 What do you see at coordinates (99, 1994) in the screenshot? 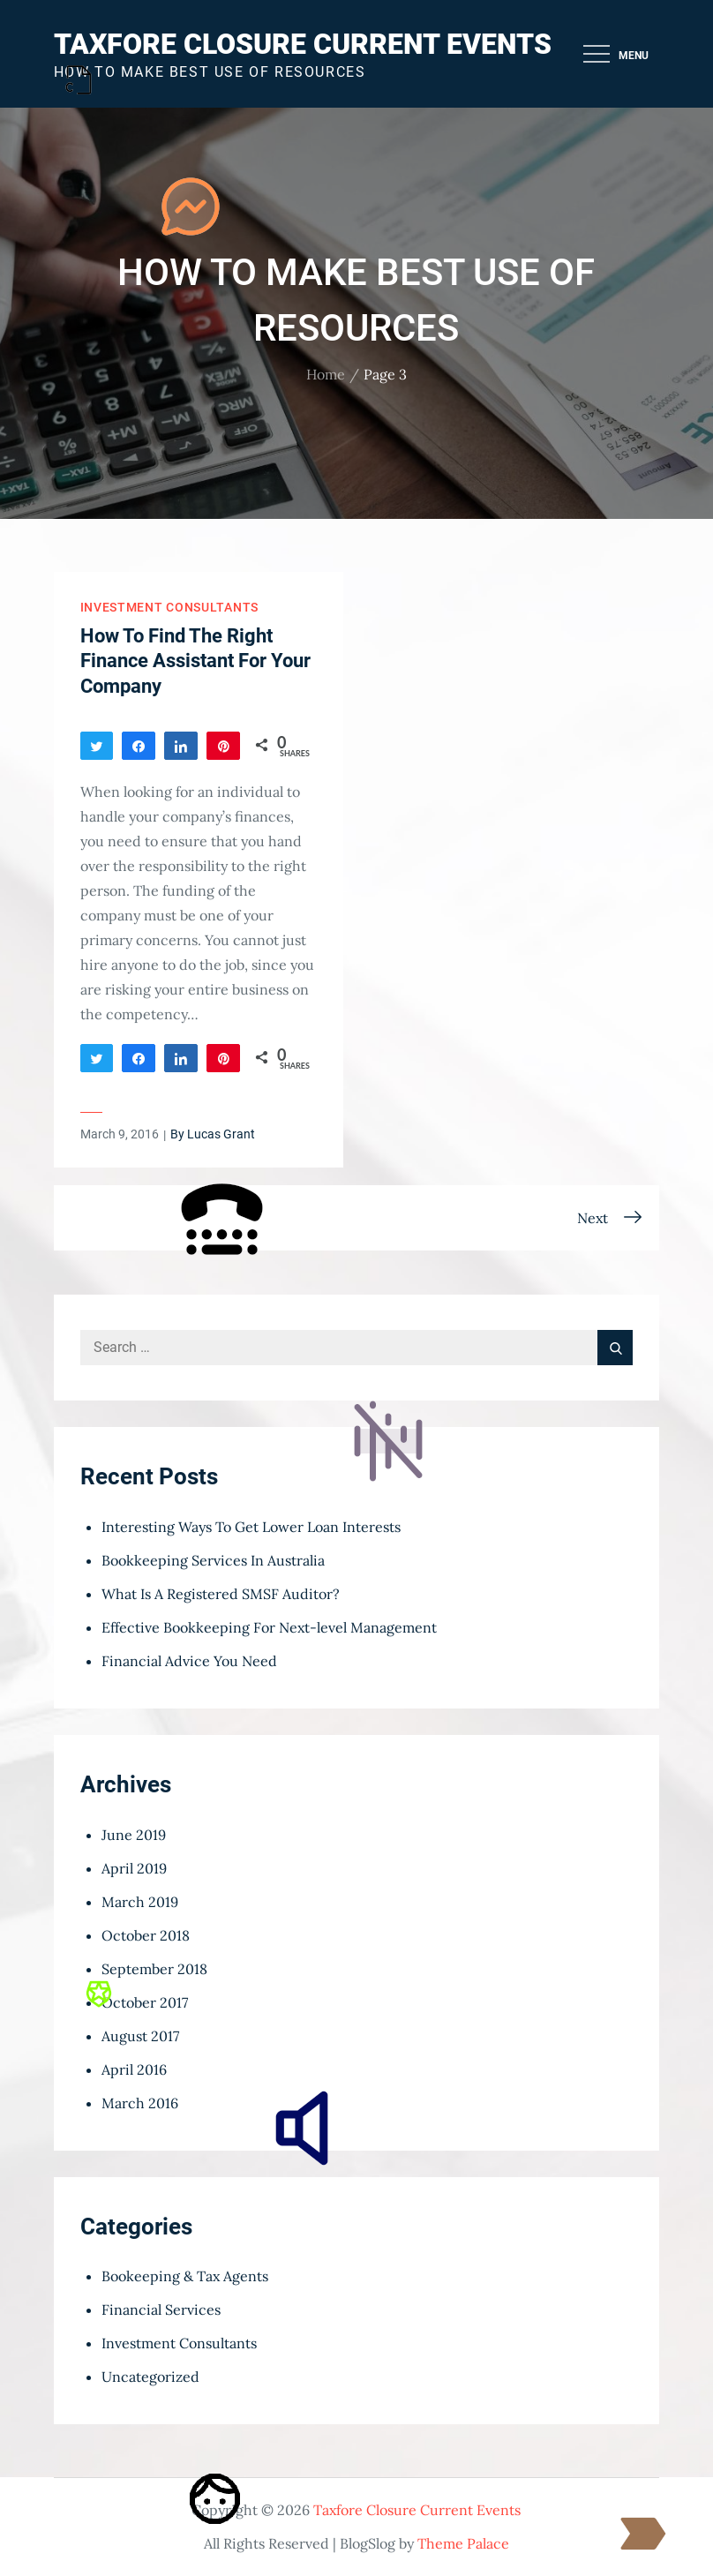
I see `auth0 identity platform logo` at bounding box center [99, 1994].